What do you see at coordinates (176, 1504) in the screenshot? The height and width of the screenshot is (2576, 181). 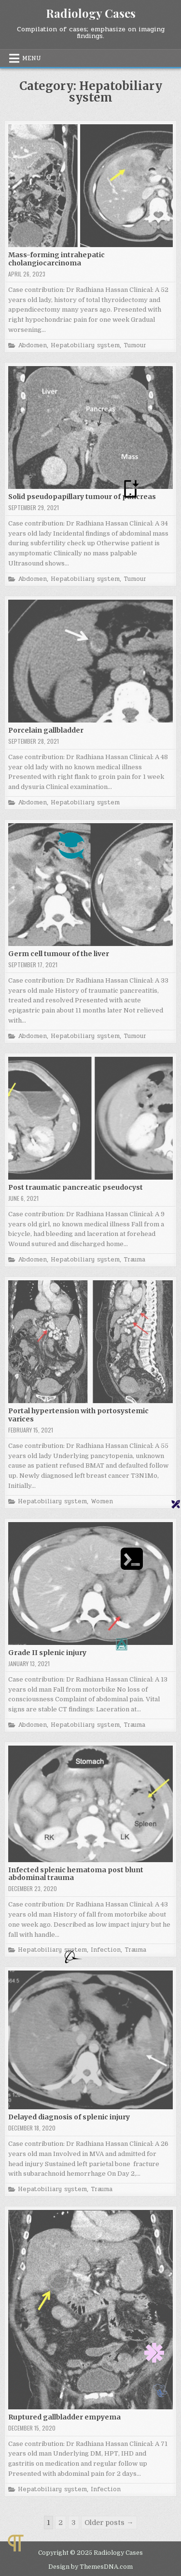 I see `open excalidraw whiteboard app` at bounding box center [176, 1504].